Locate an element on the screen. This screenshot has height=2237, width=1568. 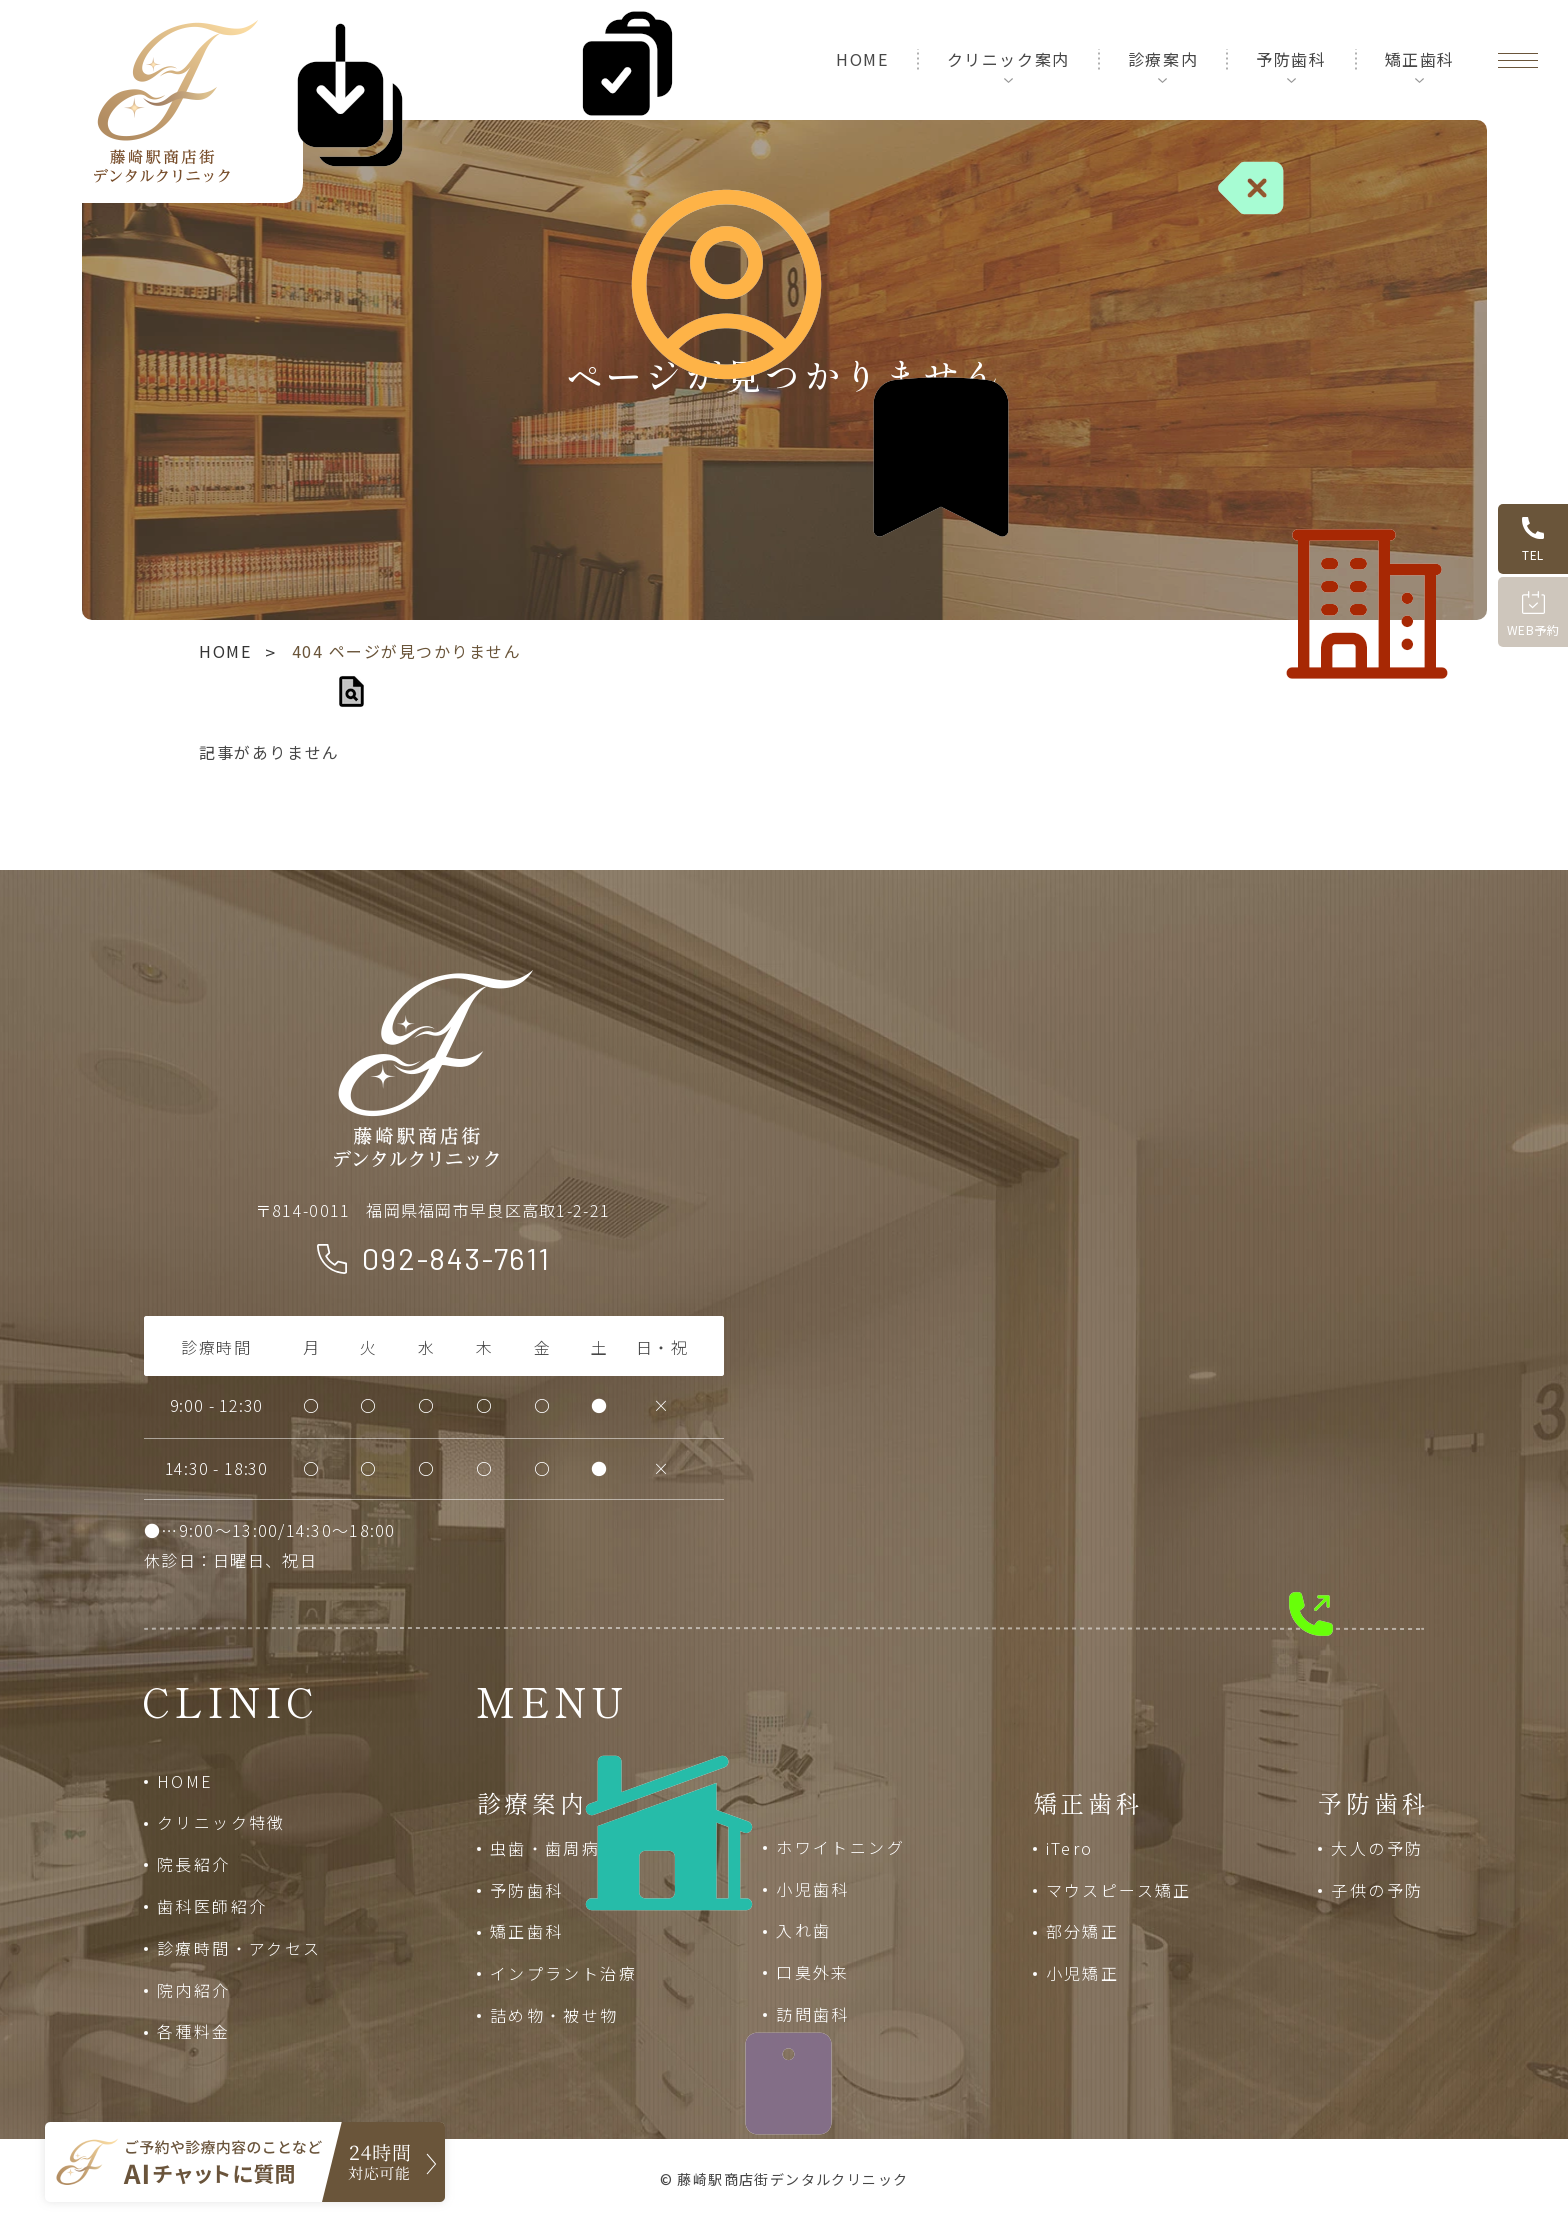
save this item to your bookmarks is located at coordinates (941, 457).